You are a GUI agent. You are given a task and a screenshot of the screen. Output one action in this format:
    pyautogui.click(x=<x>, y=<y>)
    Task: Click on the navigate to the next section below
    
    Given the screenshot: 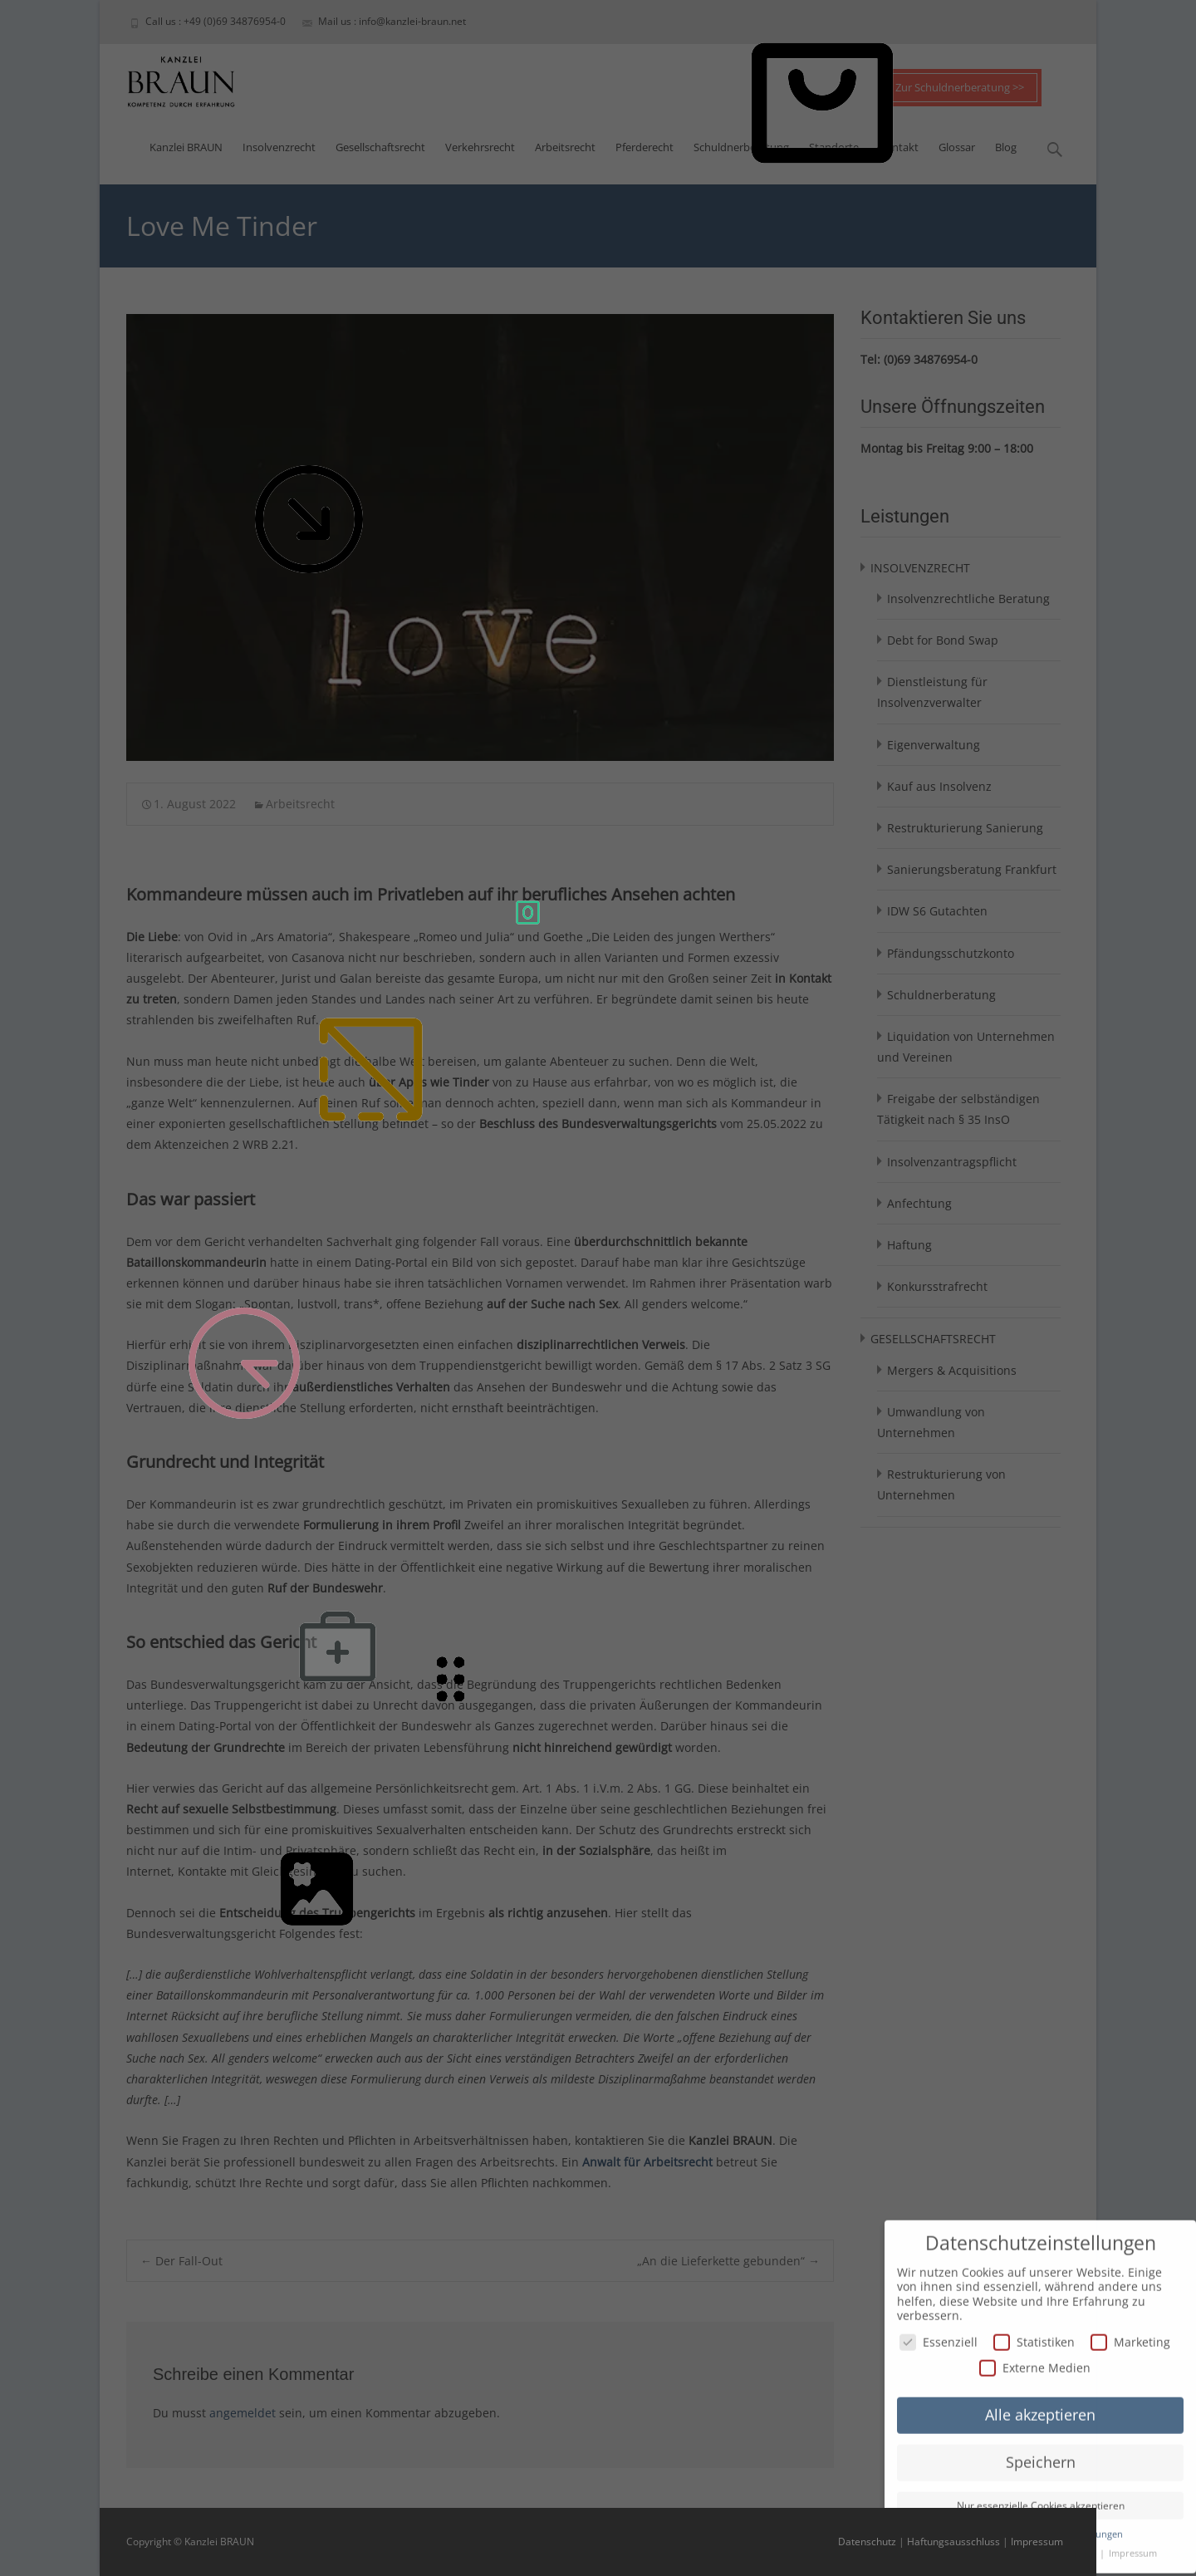 What is the action you would take?
    pyautogui.click(x=309, y=519)
    